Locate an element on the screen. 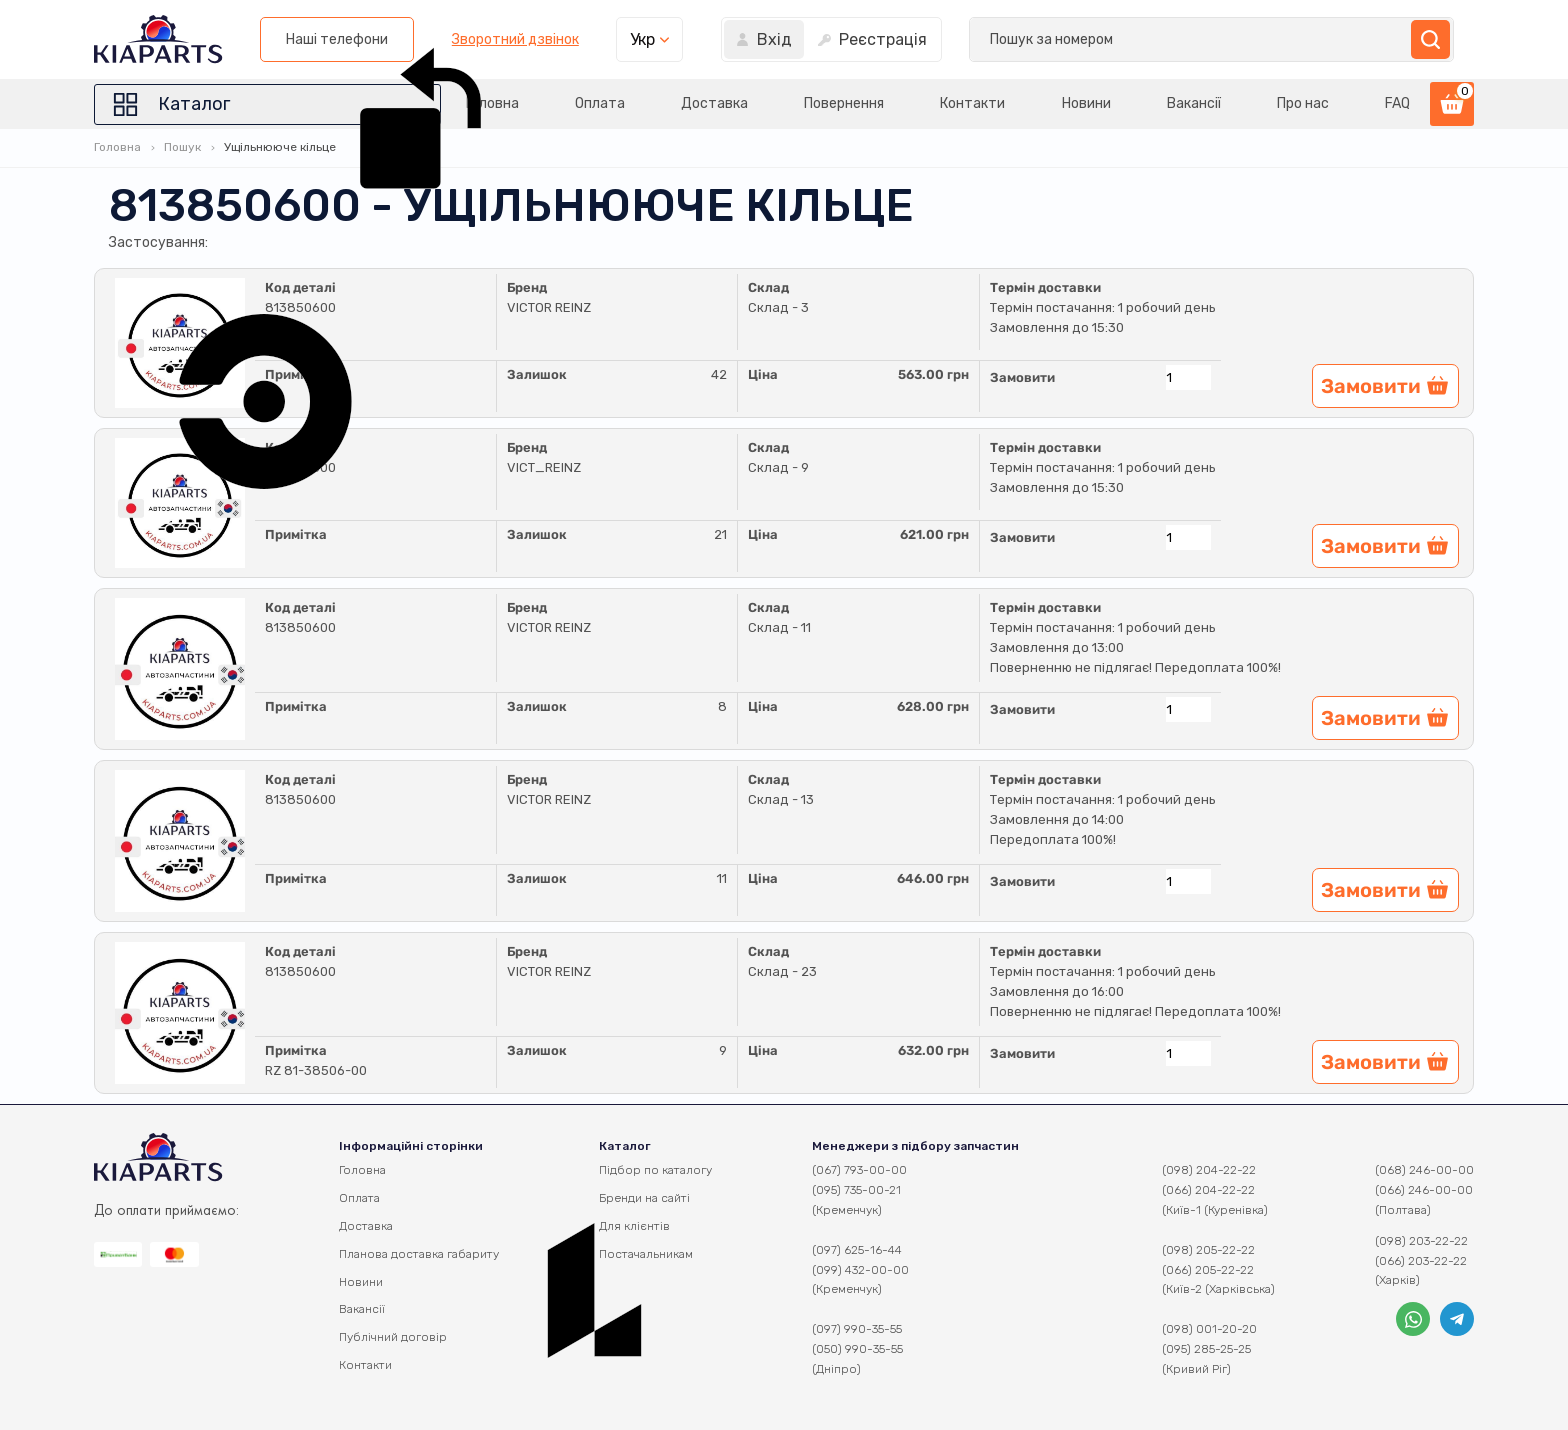 The height and width of the screenshot is (1430, 1568). open CircleCI dashboard is located at coordinates (265, 401).